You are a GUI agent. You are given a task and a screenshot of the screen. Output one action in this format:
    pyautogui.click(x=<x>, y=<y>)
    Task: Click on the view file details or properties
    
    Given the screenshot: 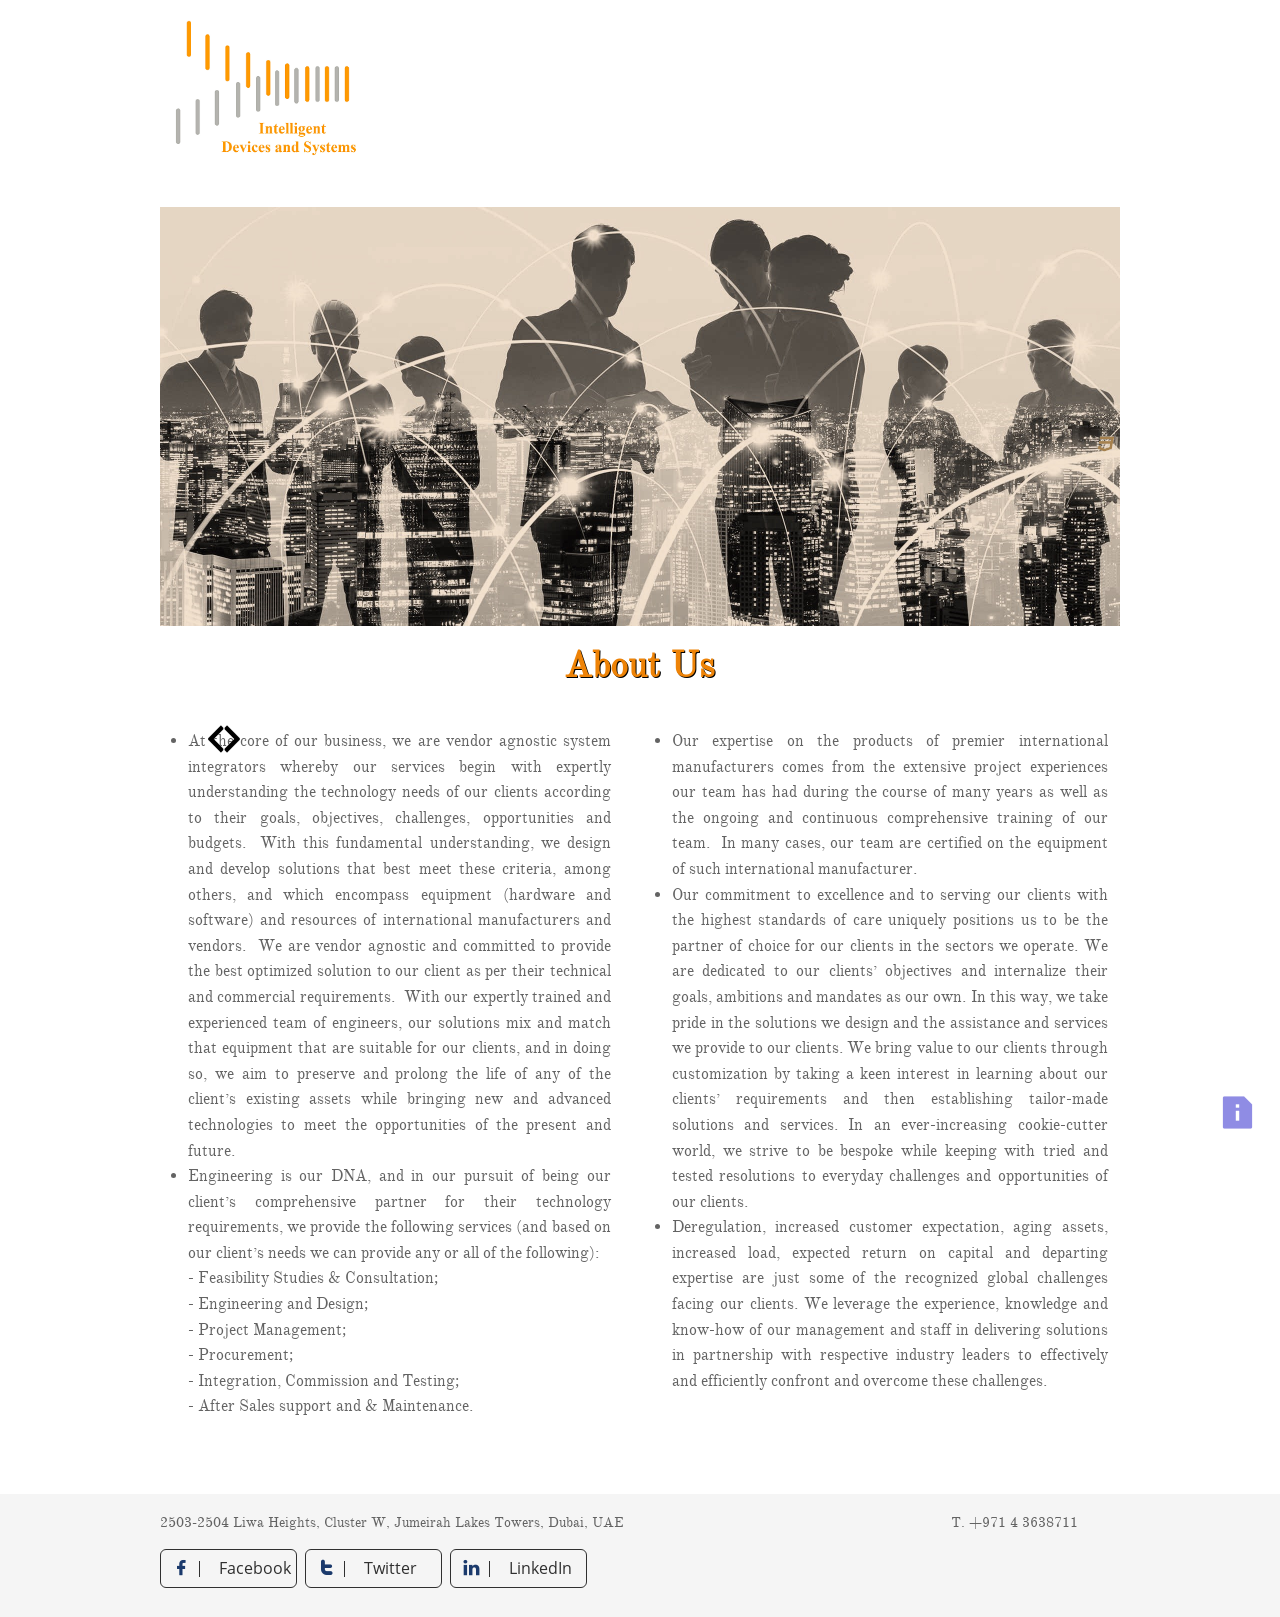 What is the action you would take?
    pyautogui.click(x=1237, y=1112)
    